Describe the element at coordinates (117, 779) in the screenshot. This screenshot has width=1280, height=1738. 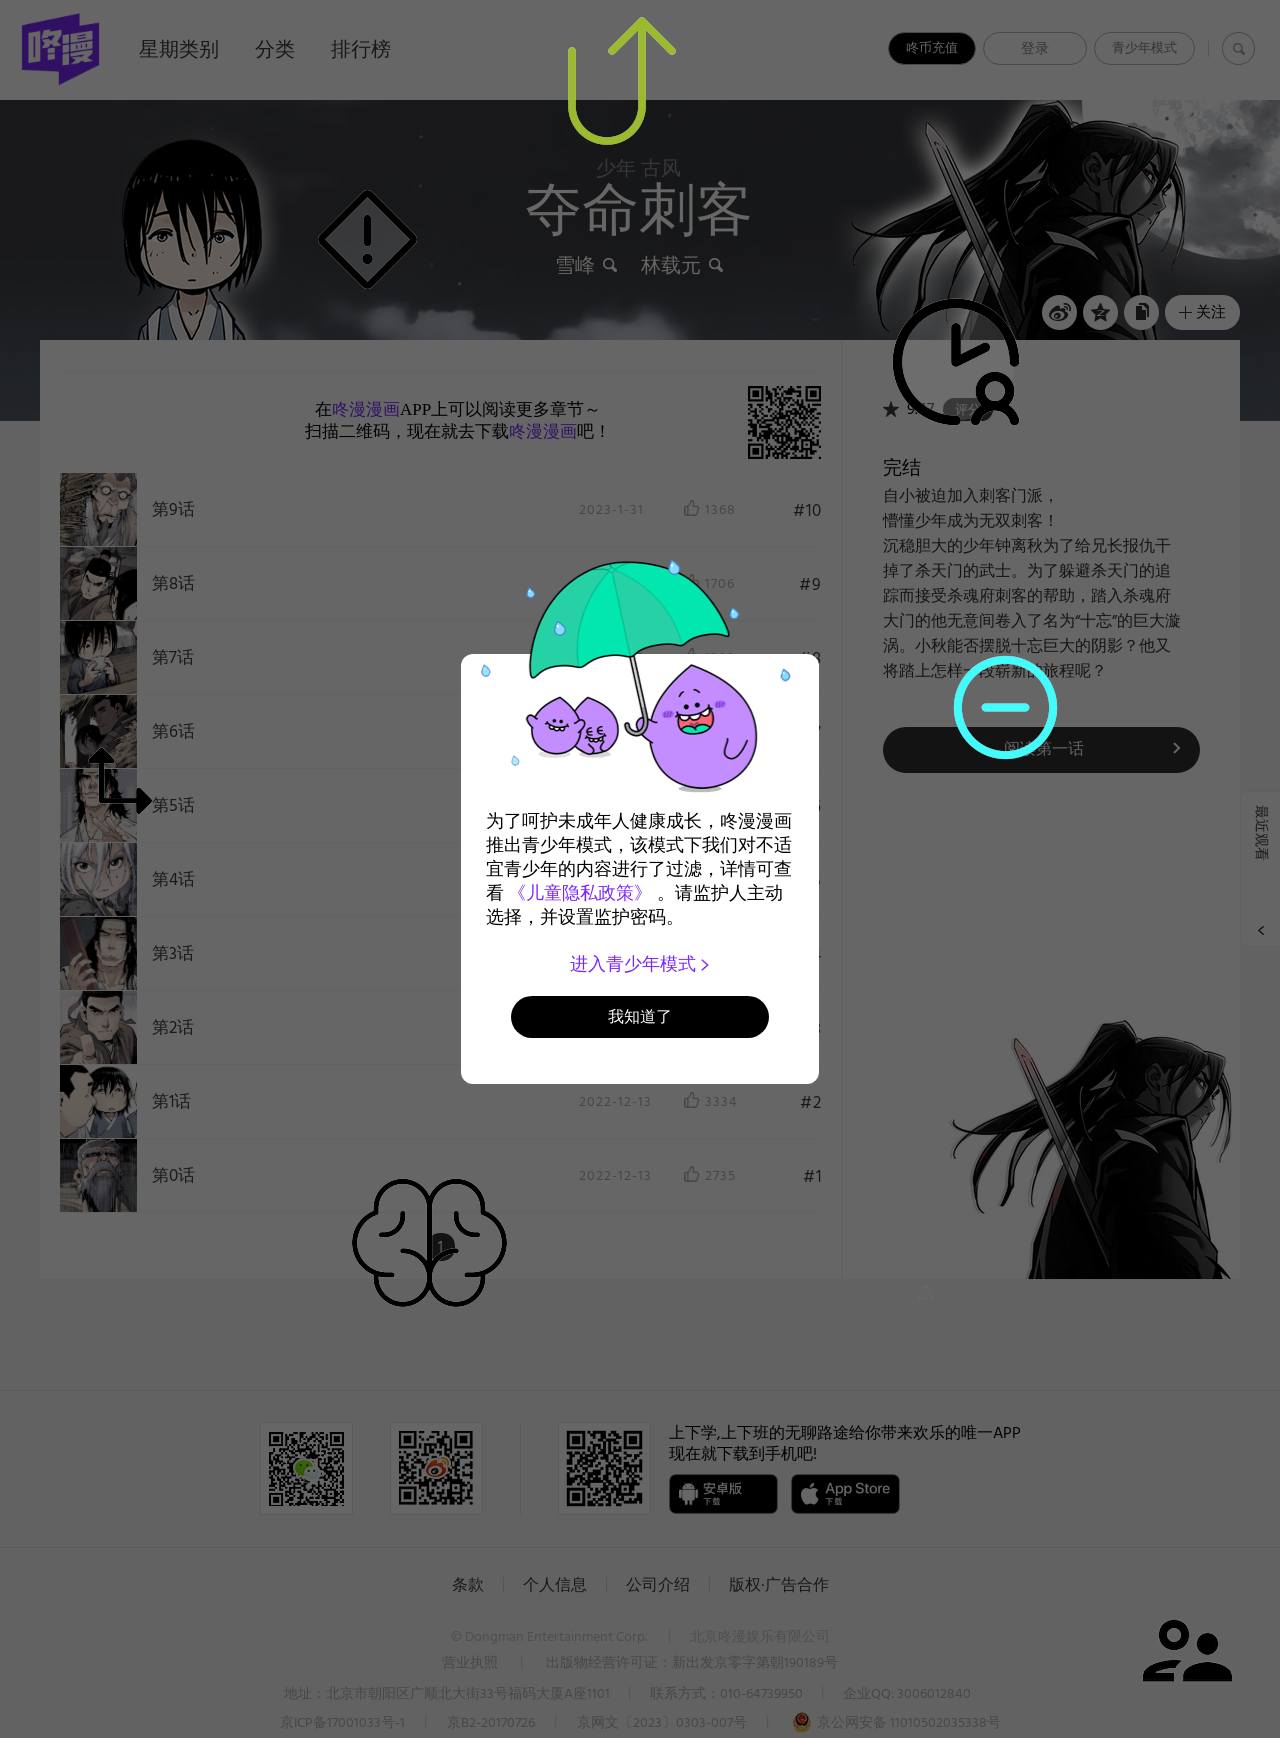
I see `indicates a vector path or directional flow` at that location.